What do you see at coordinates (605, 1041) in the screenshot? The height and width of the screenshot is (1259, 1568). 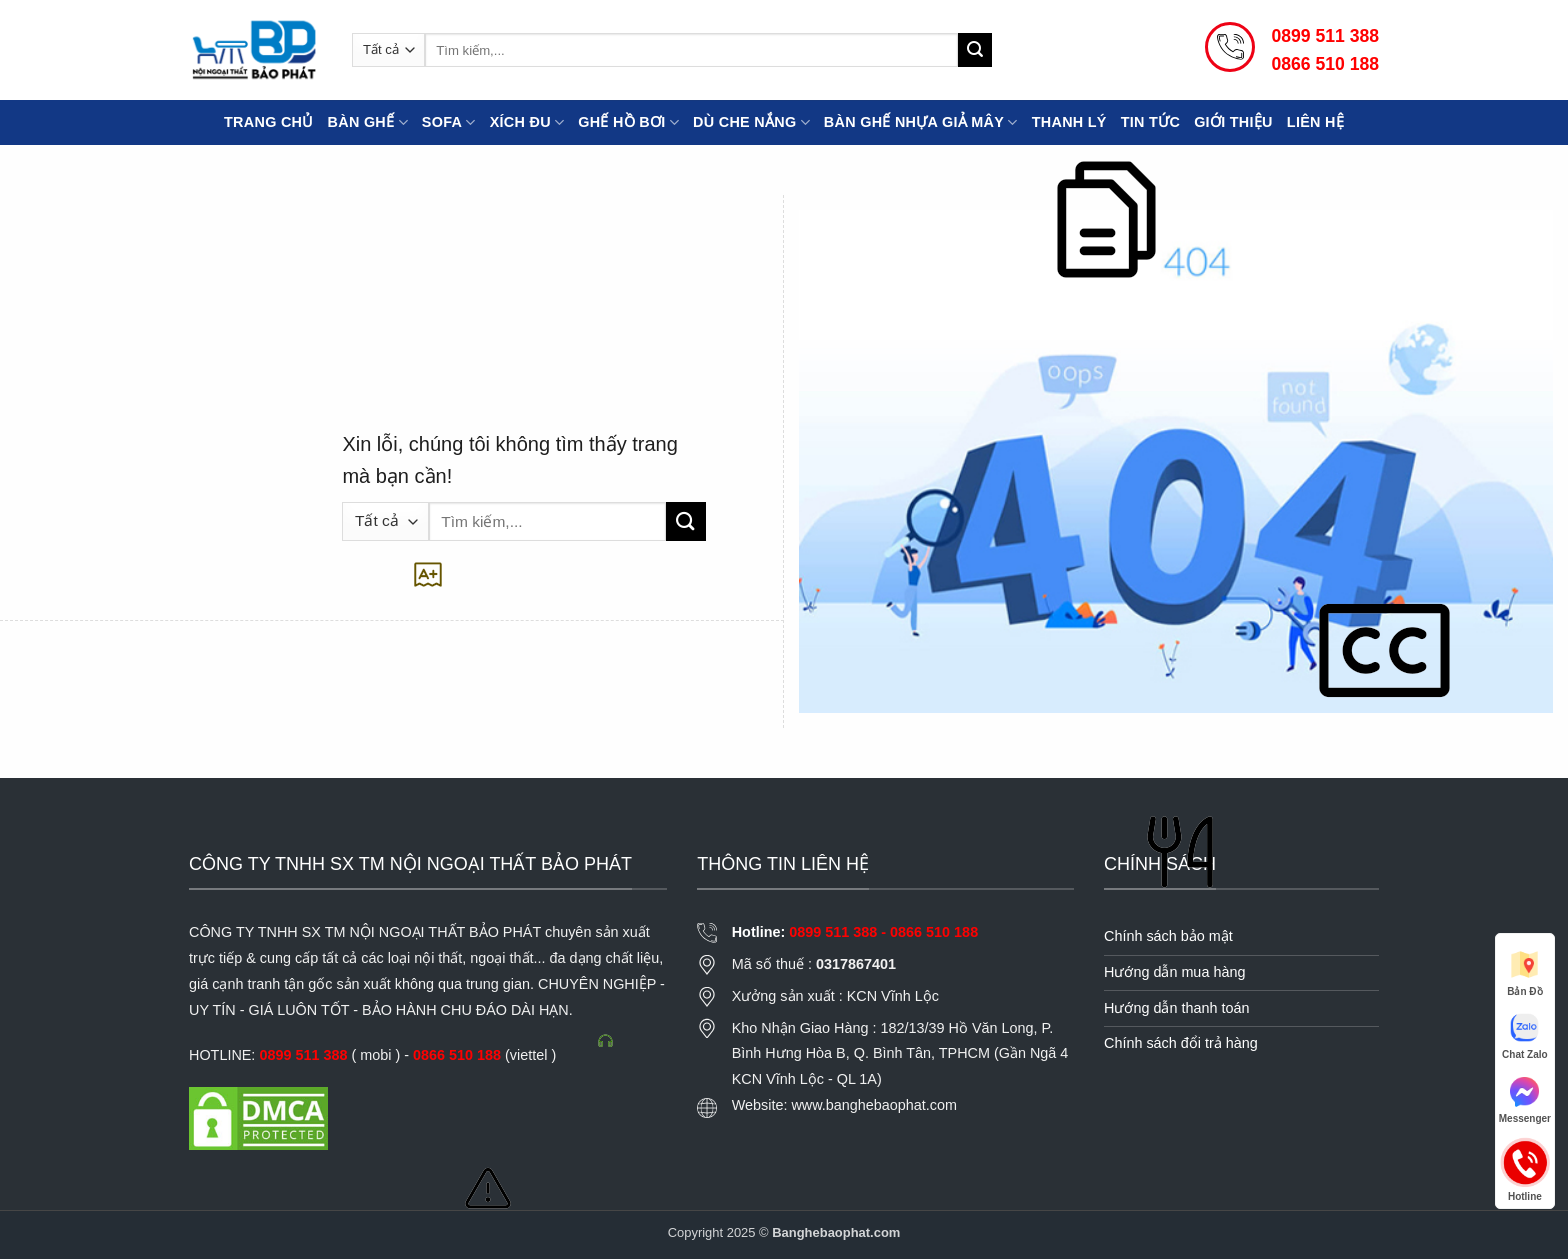 I see `access audio or music playback` at bounding box center [605, 1041].